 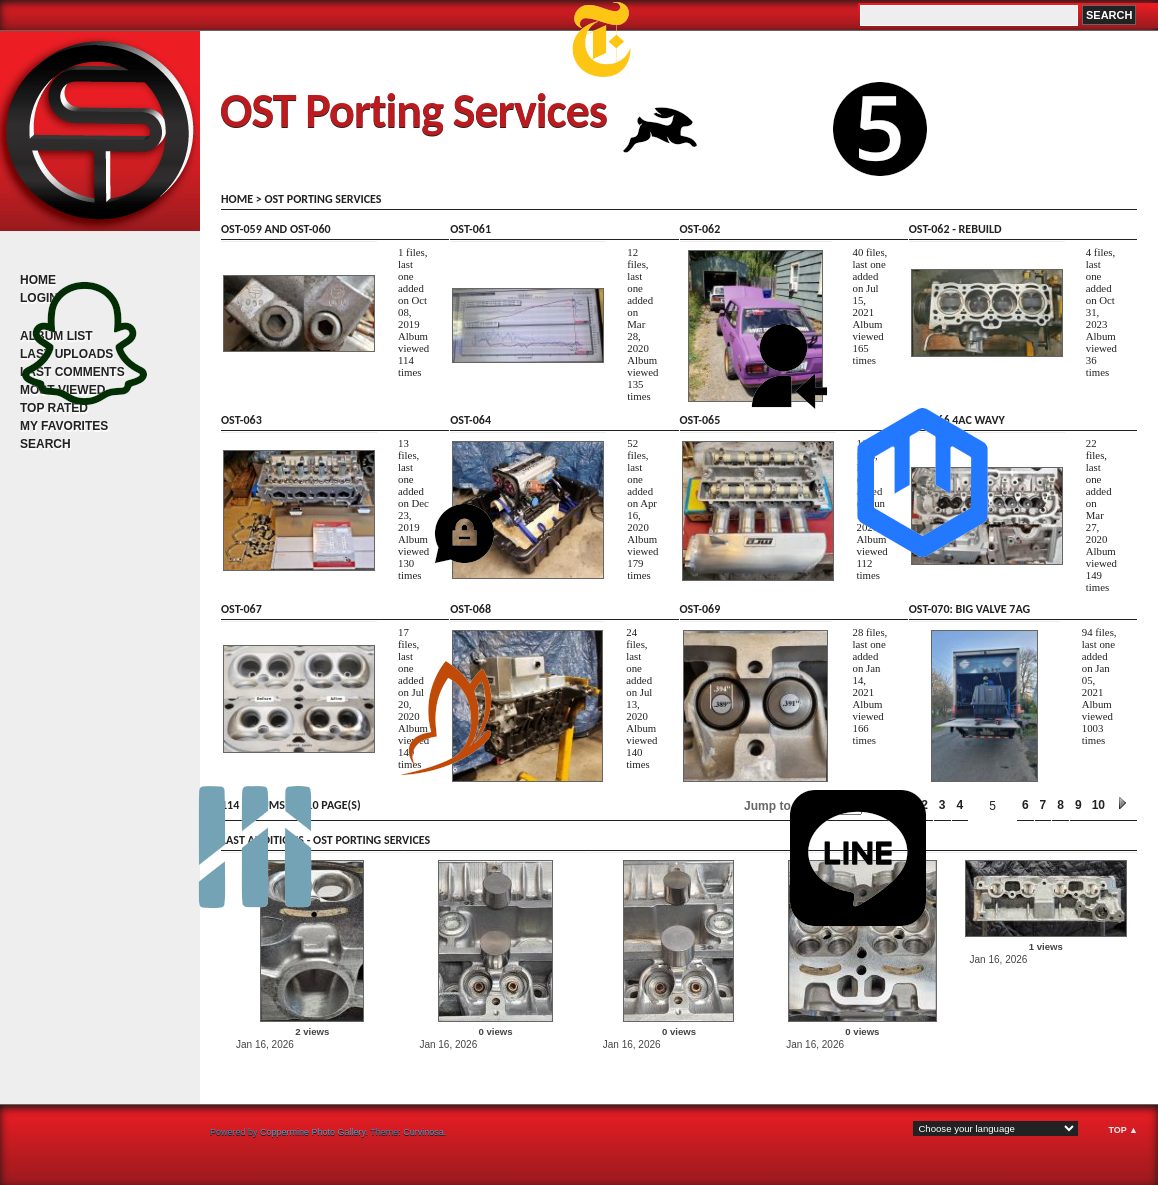 What do you see at coordinates (464, 533) in the screenshot?
I see `start a private or encrypted conversation` at bounding box center [464, 533].